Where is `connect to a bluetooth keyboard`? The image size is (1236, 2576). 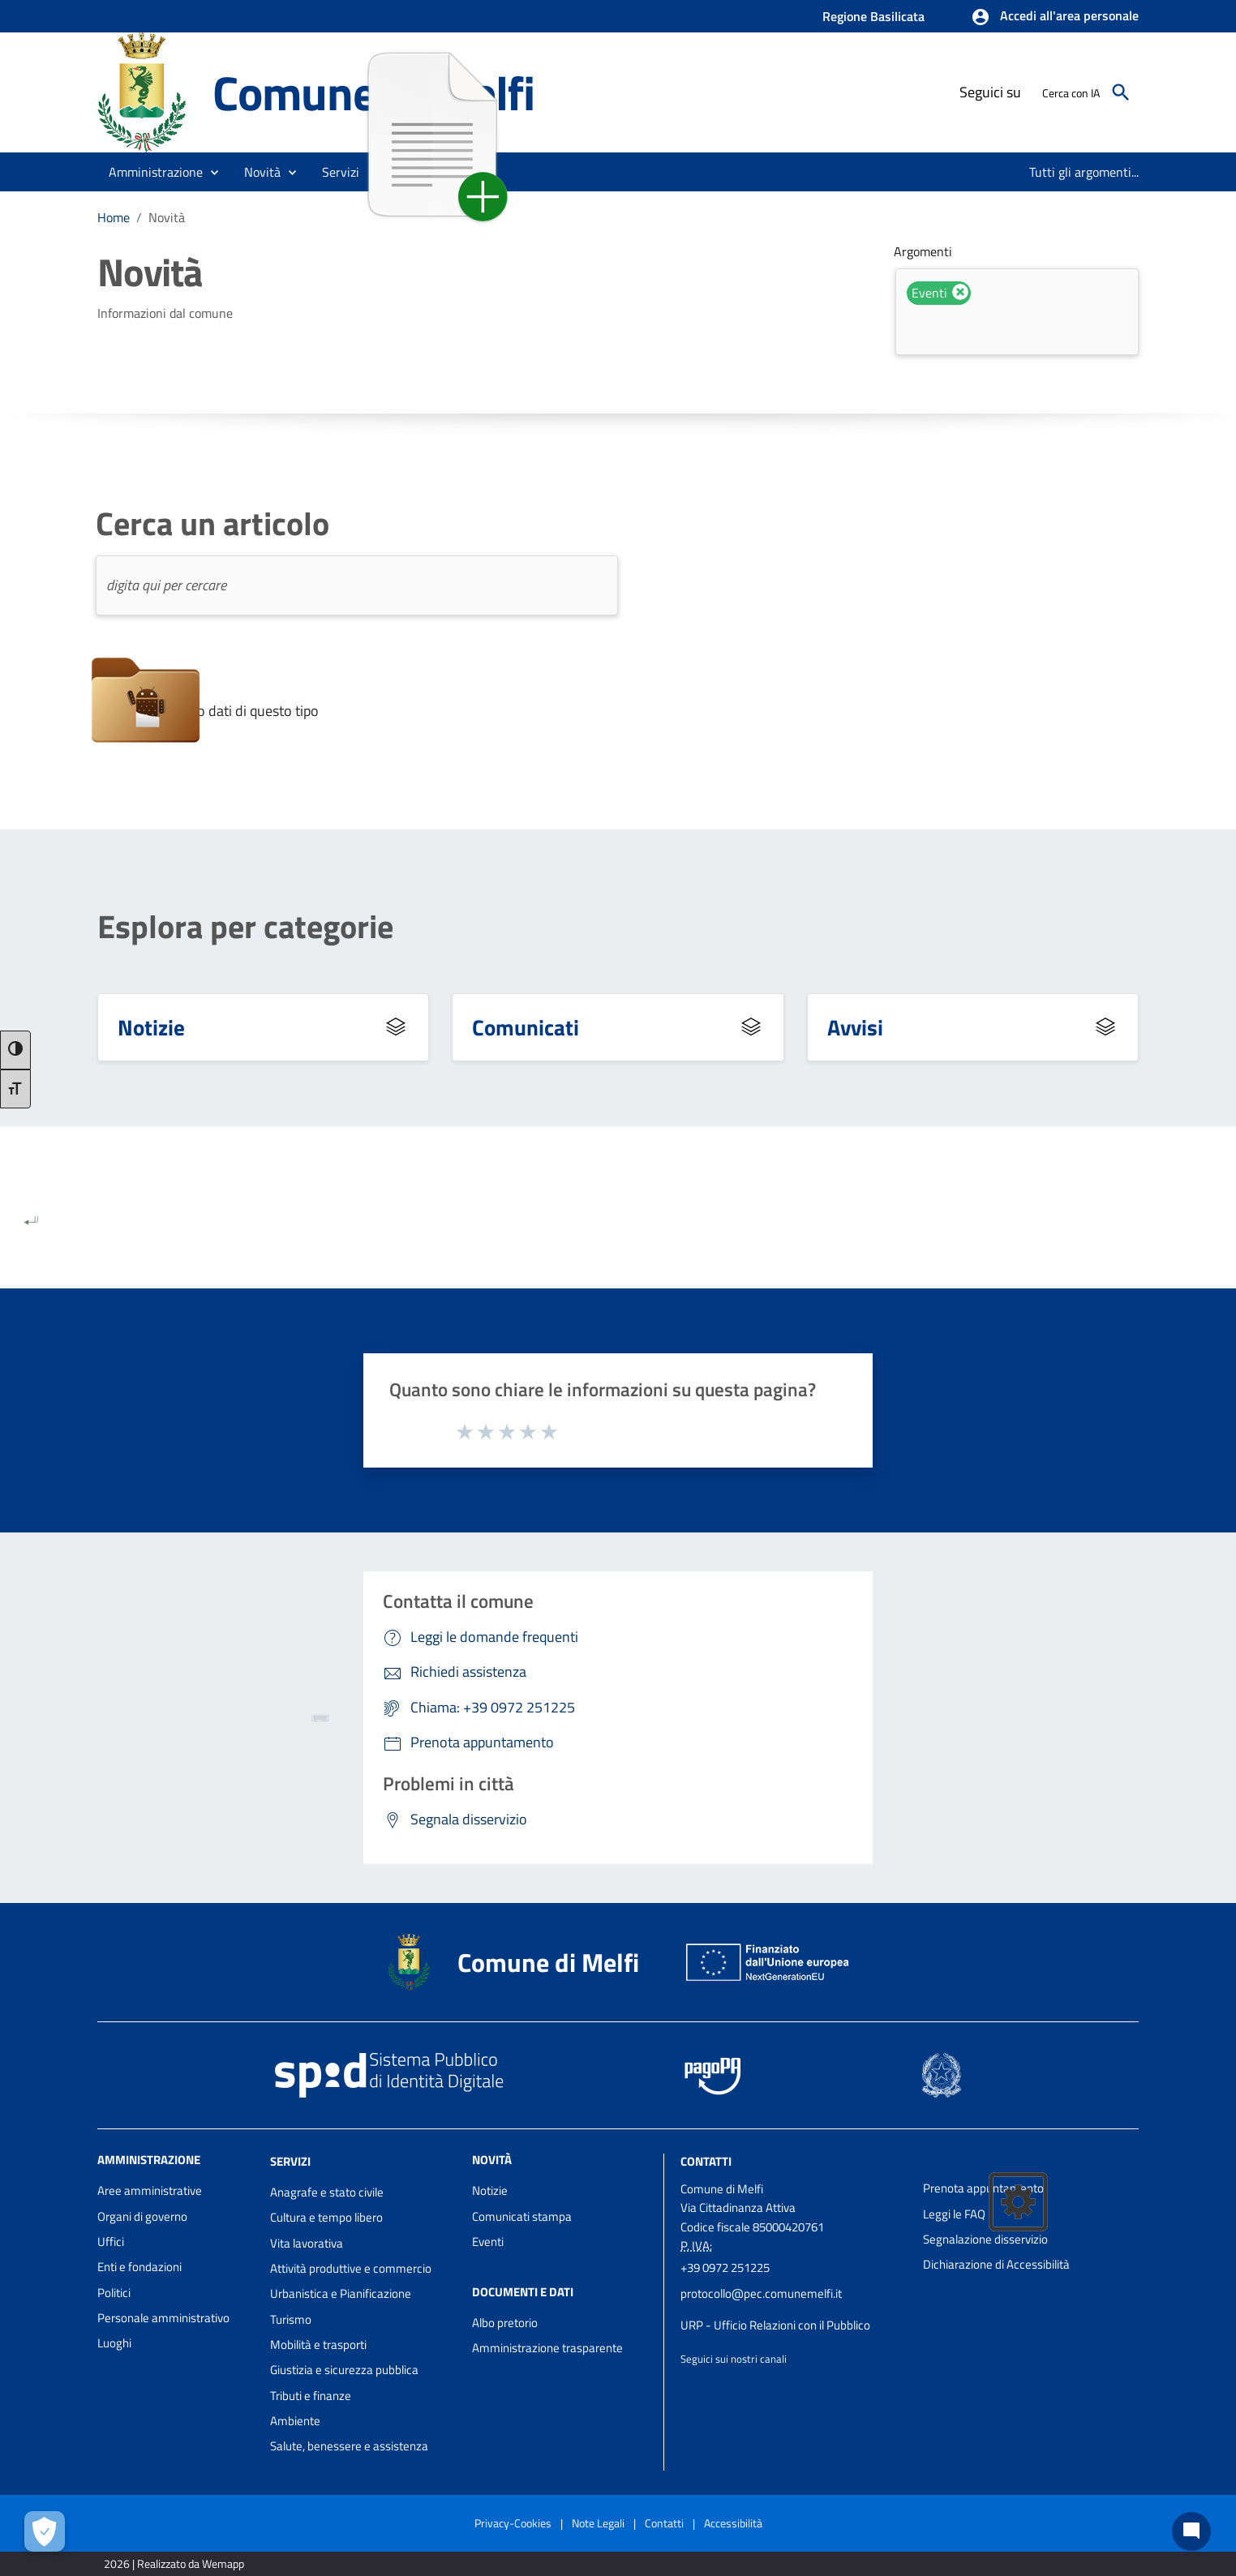 connect to a bluetooth keyboard is located at coordinates (320, 1717).